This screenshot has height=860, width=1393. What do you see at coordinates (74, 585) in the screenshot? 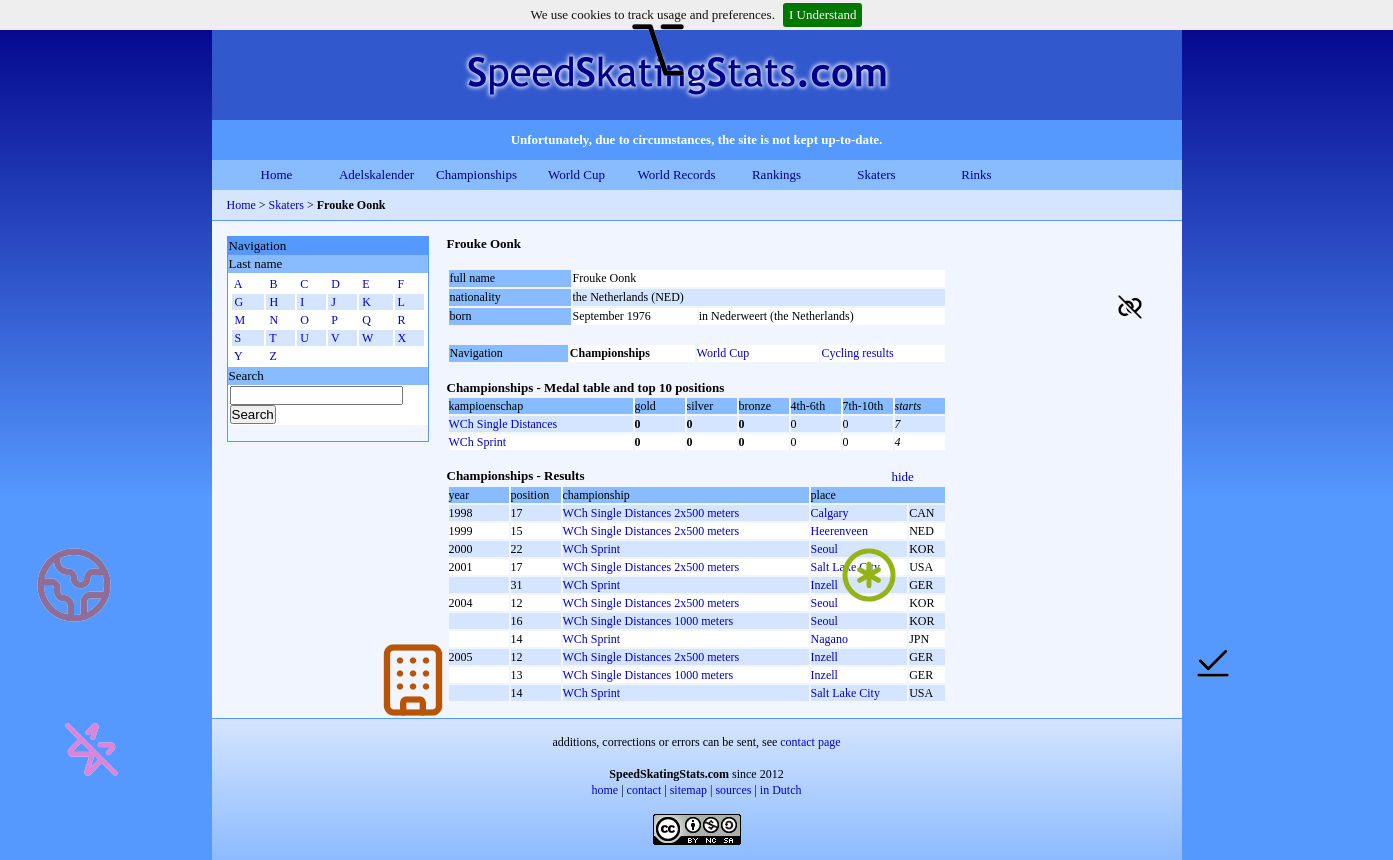
I see `switch to global or worldwide view` at bounding box center [74, 585].